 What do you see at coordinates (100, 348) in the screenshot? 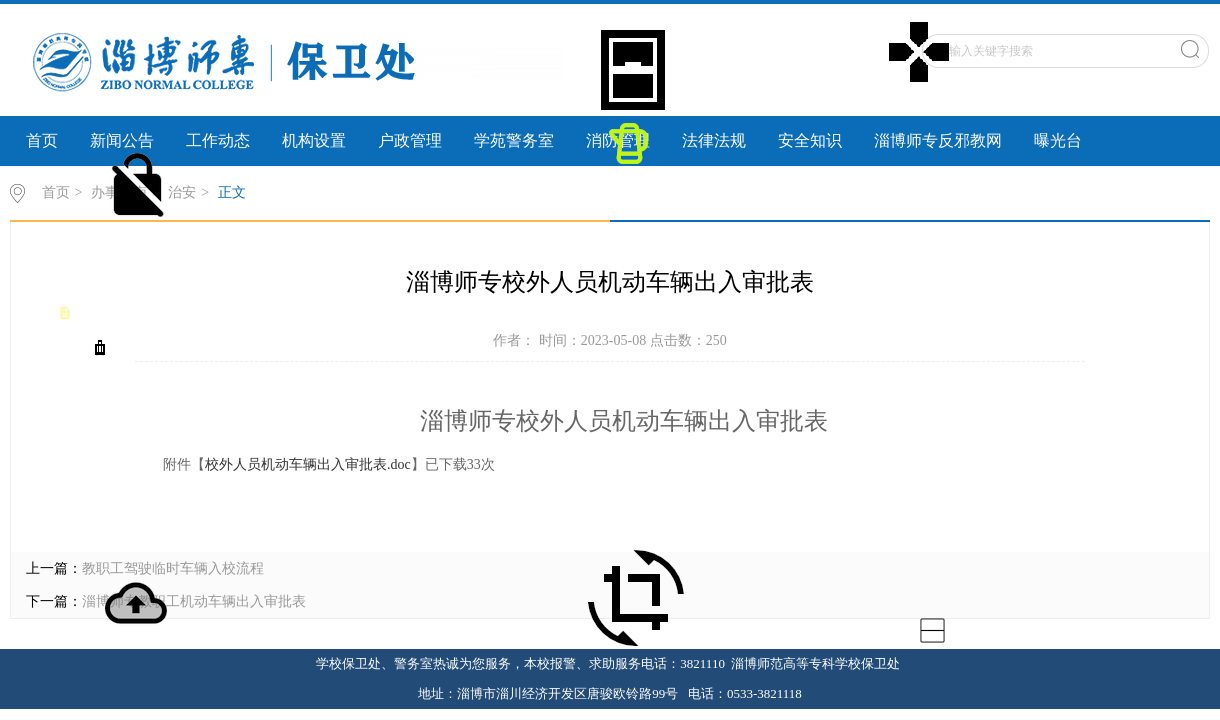
I see `access travel or trip information` at bounding box center [100, 348].